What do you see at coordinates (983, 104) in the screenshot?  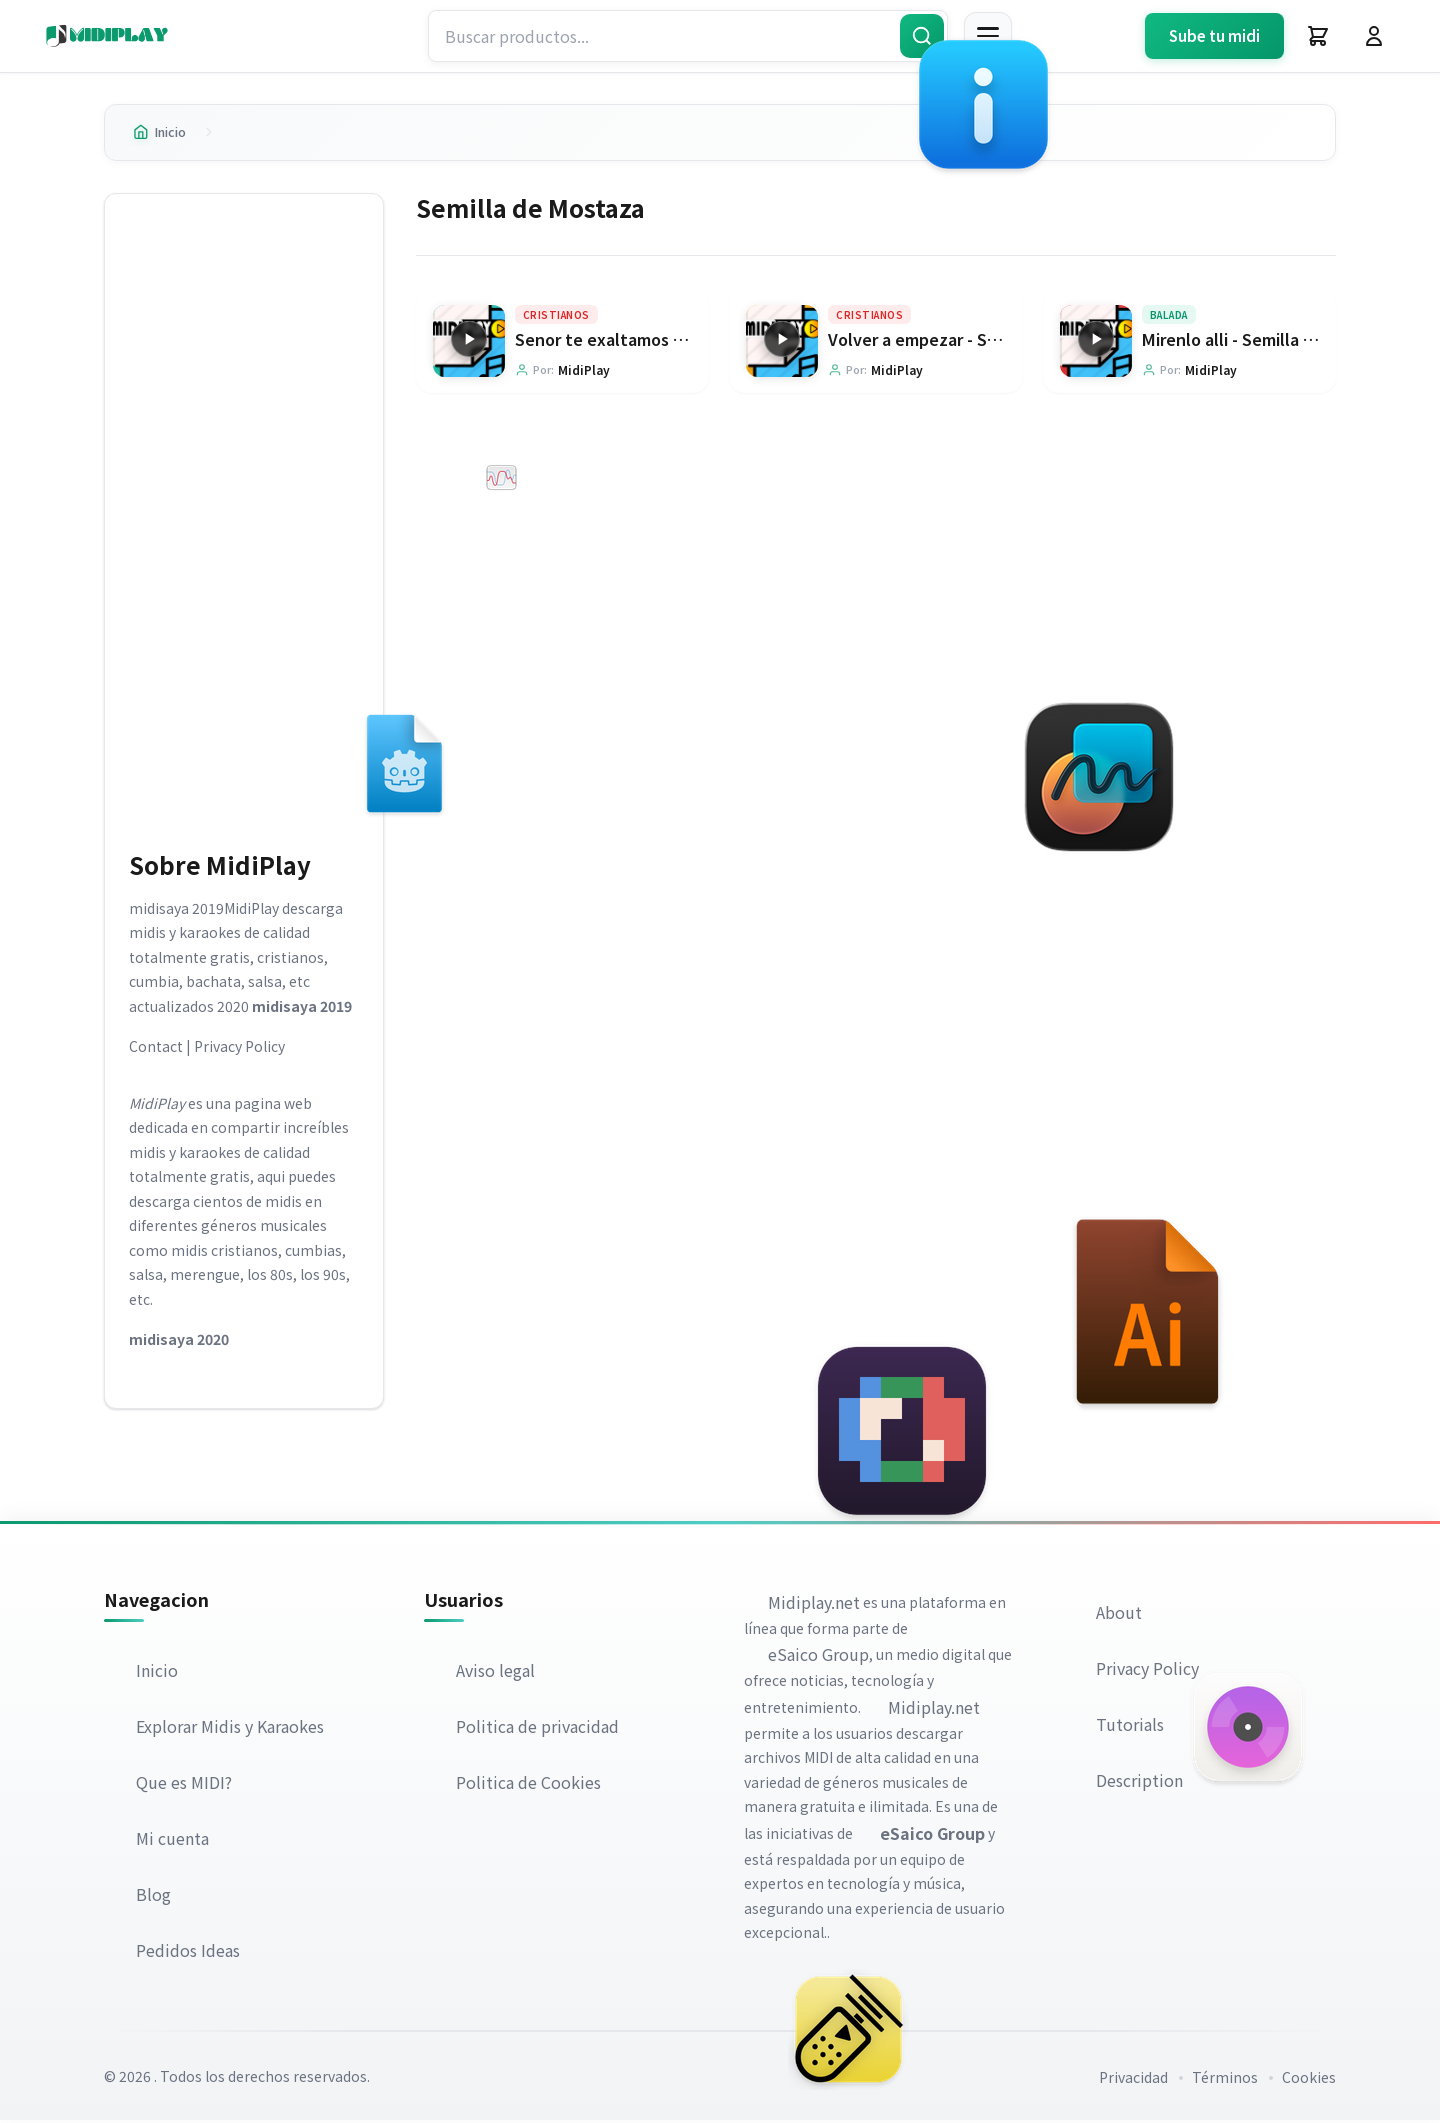 I see `view user profile information` at bounding box center [983, 104].